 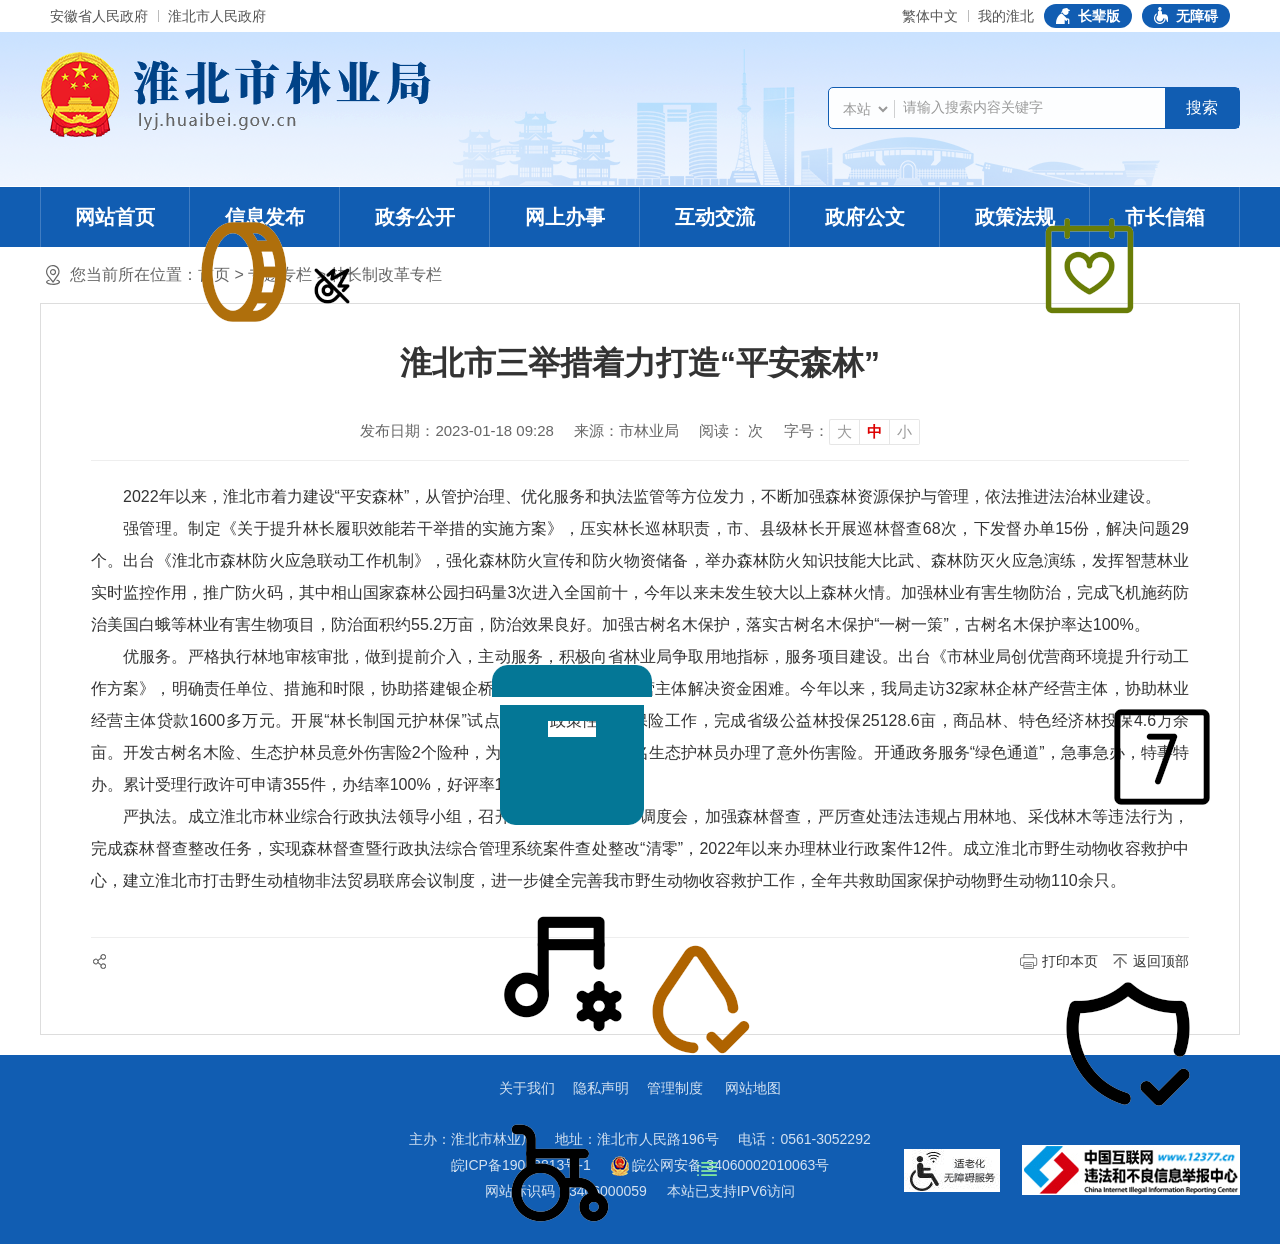 I want to click on indicates item number seven in a list or sequence, so click(x=1162, y=757).